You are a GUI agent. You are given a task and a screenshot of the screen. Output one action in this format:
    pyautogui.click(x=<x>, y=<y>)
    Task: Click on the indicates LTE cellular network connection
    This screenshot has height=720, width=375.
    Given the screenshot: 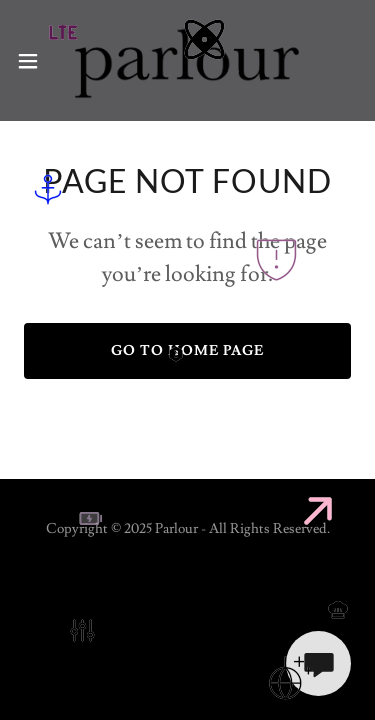 What is the action you would take?
    pyautogui.click(x=62, y=32)
    